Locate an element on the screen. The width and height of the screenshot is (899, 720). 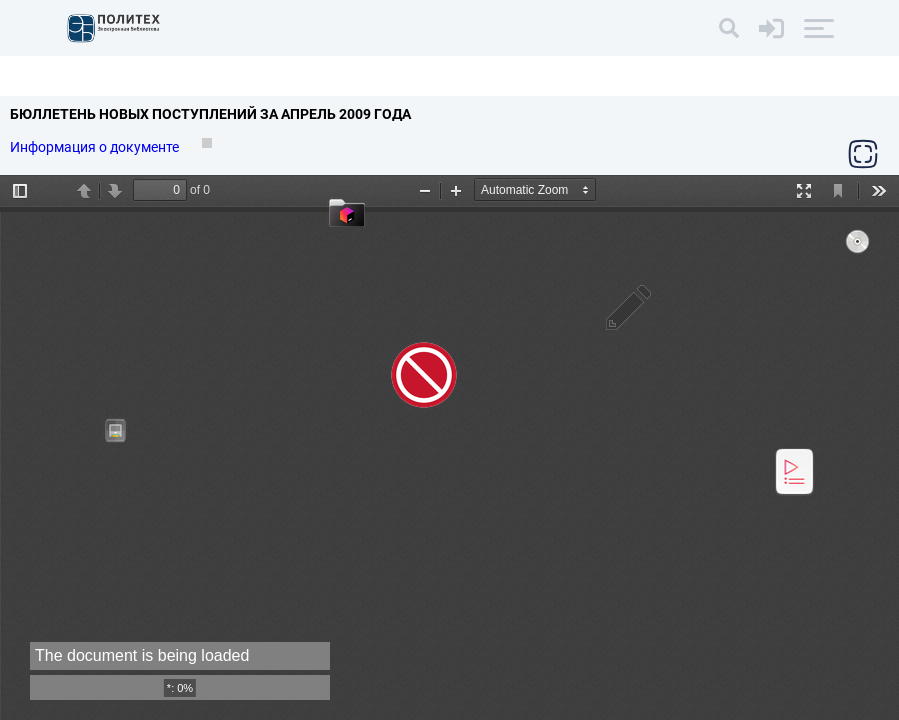
access office or productivity applications is located at coordinates (628, 307).